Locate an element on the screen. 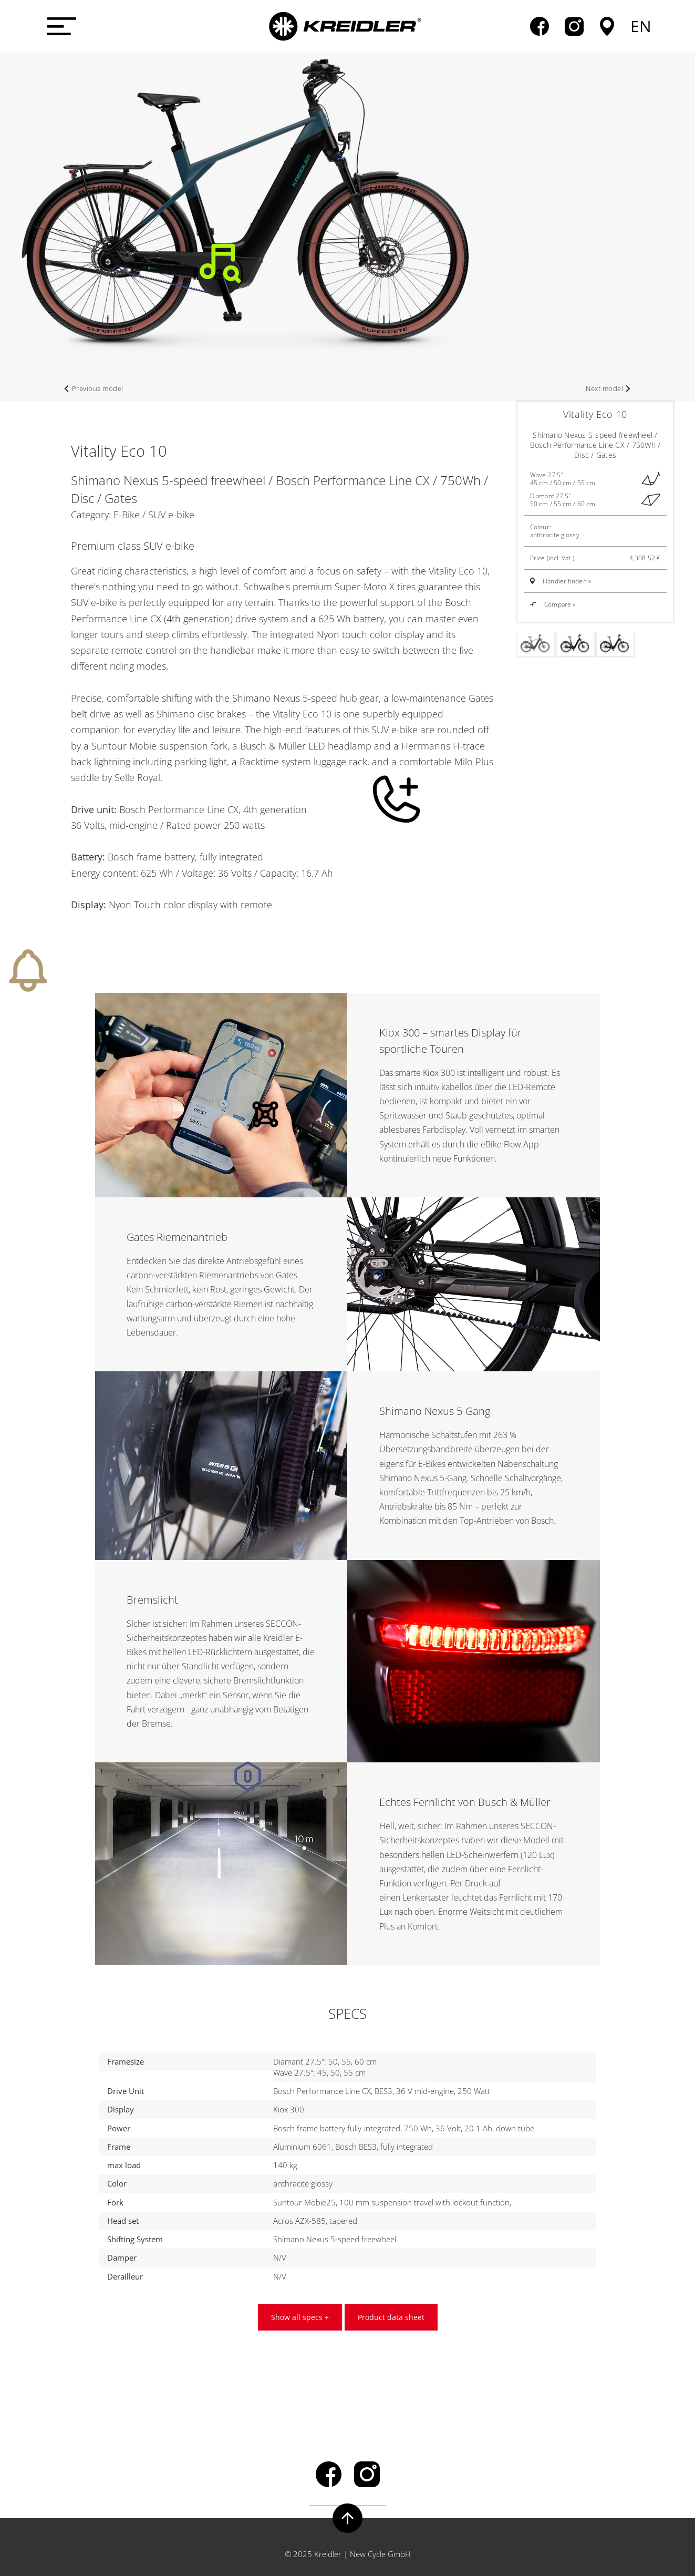  view notifications is located at coordinates (28, 970).